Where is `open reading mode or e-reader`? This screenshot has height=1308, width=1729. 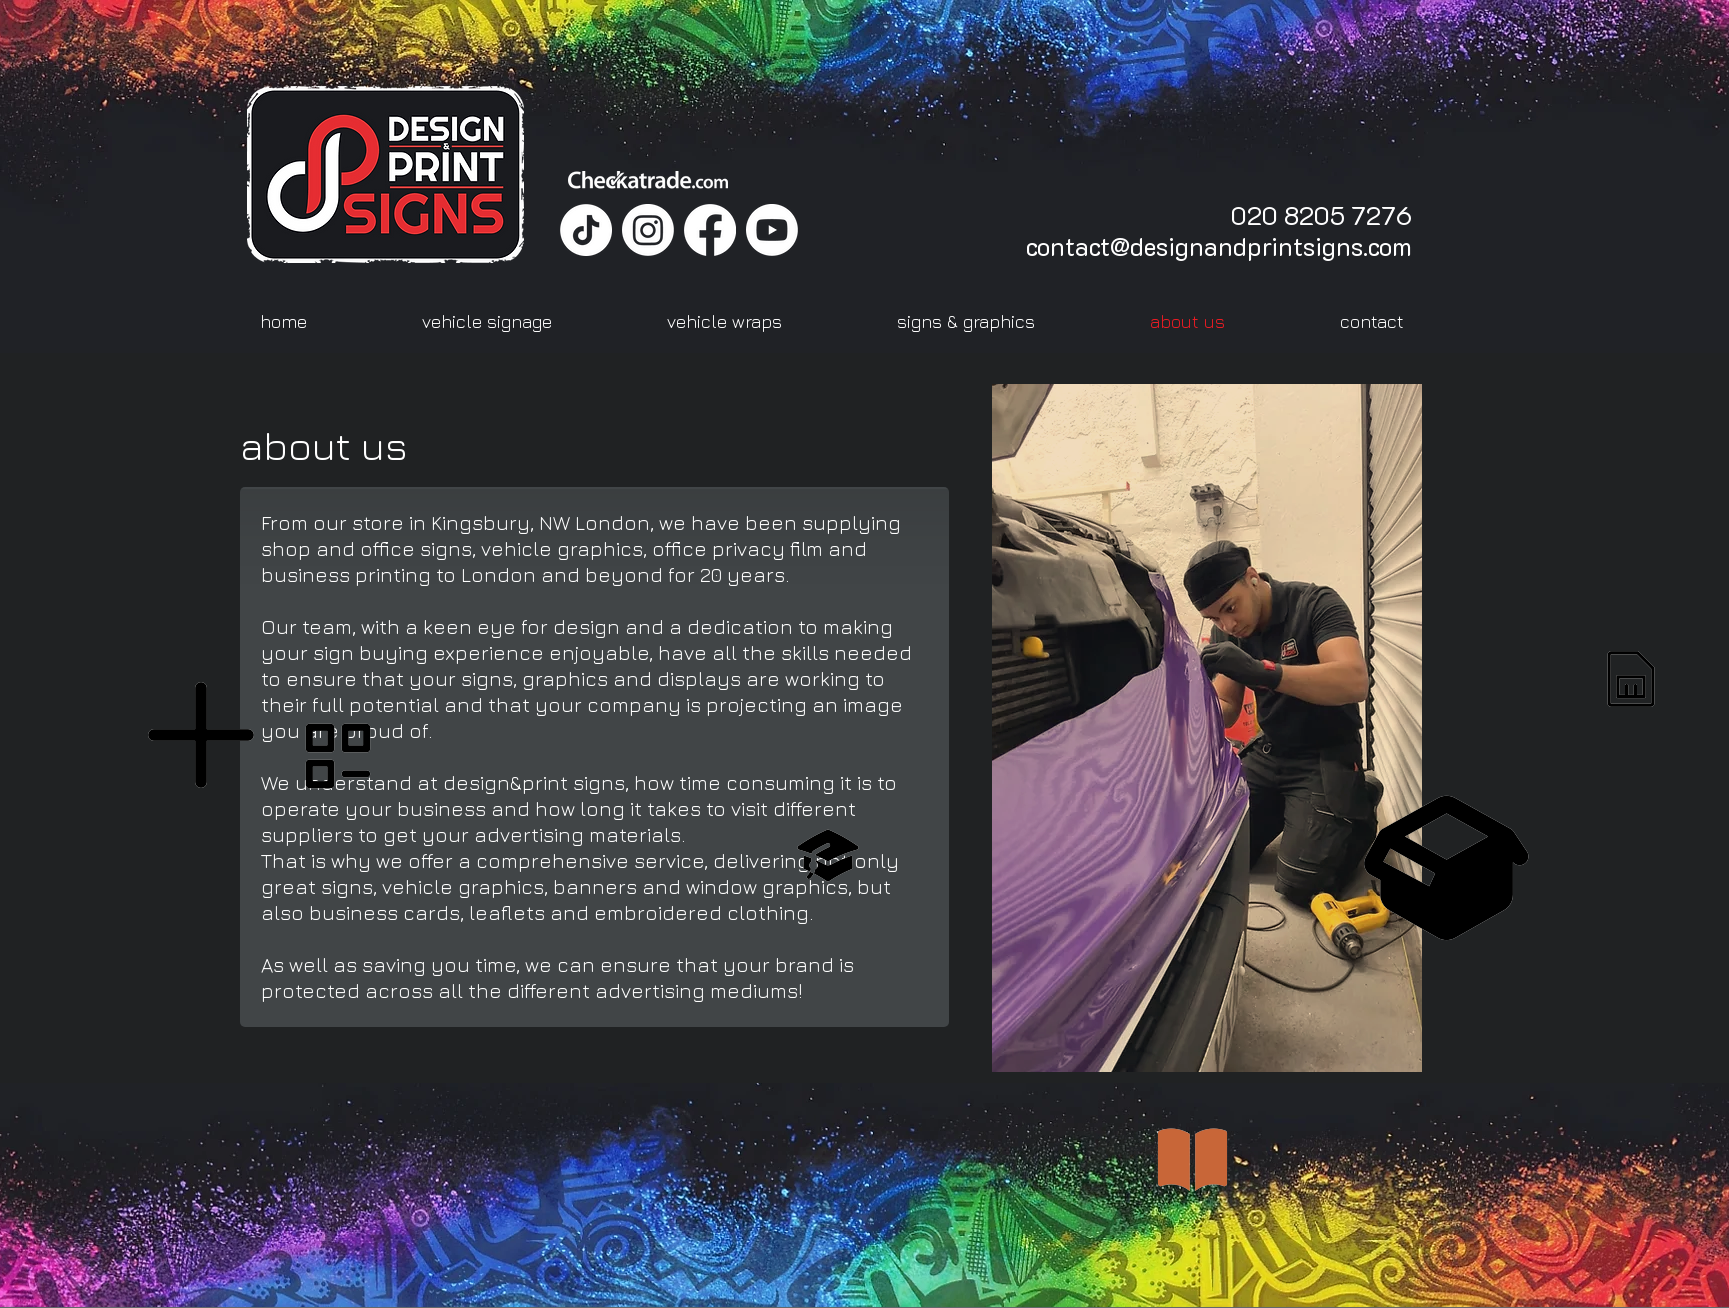
open reading mode or e-reader is located at coordinates (1192, 1160).